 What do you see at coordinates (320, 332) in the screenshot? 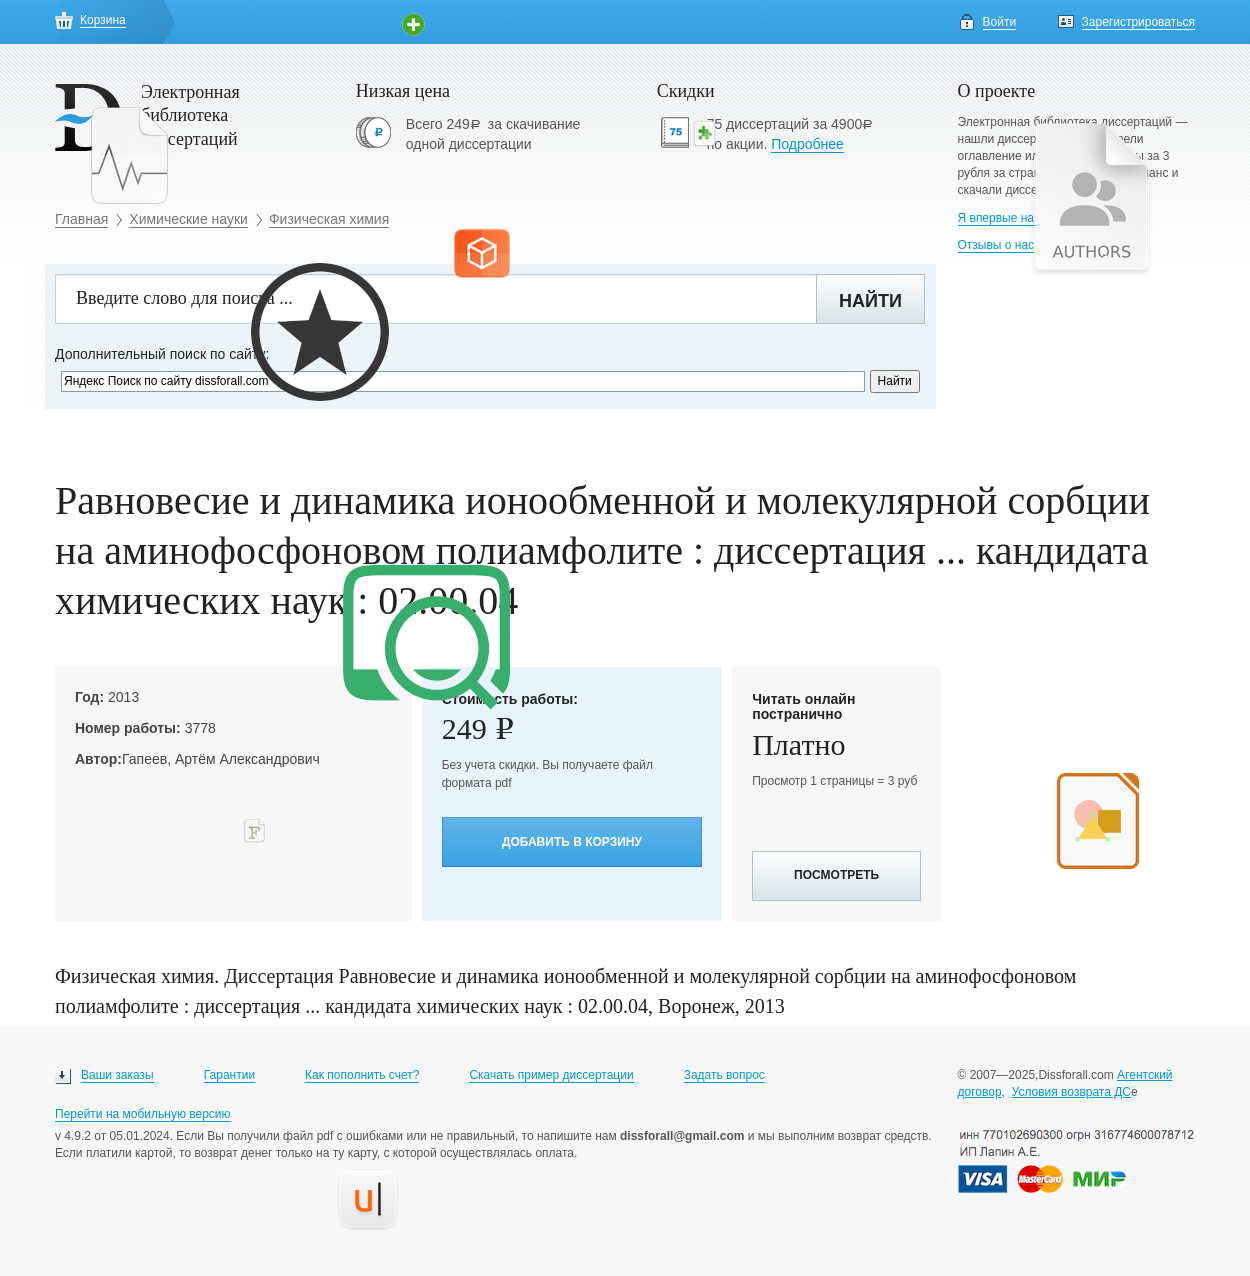
I see `set default applications for file types` at bounding box center [320, 332].